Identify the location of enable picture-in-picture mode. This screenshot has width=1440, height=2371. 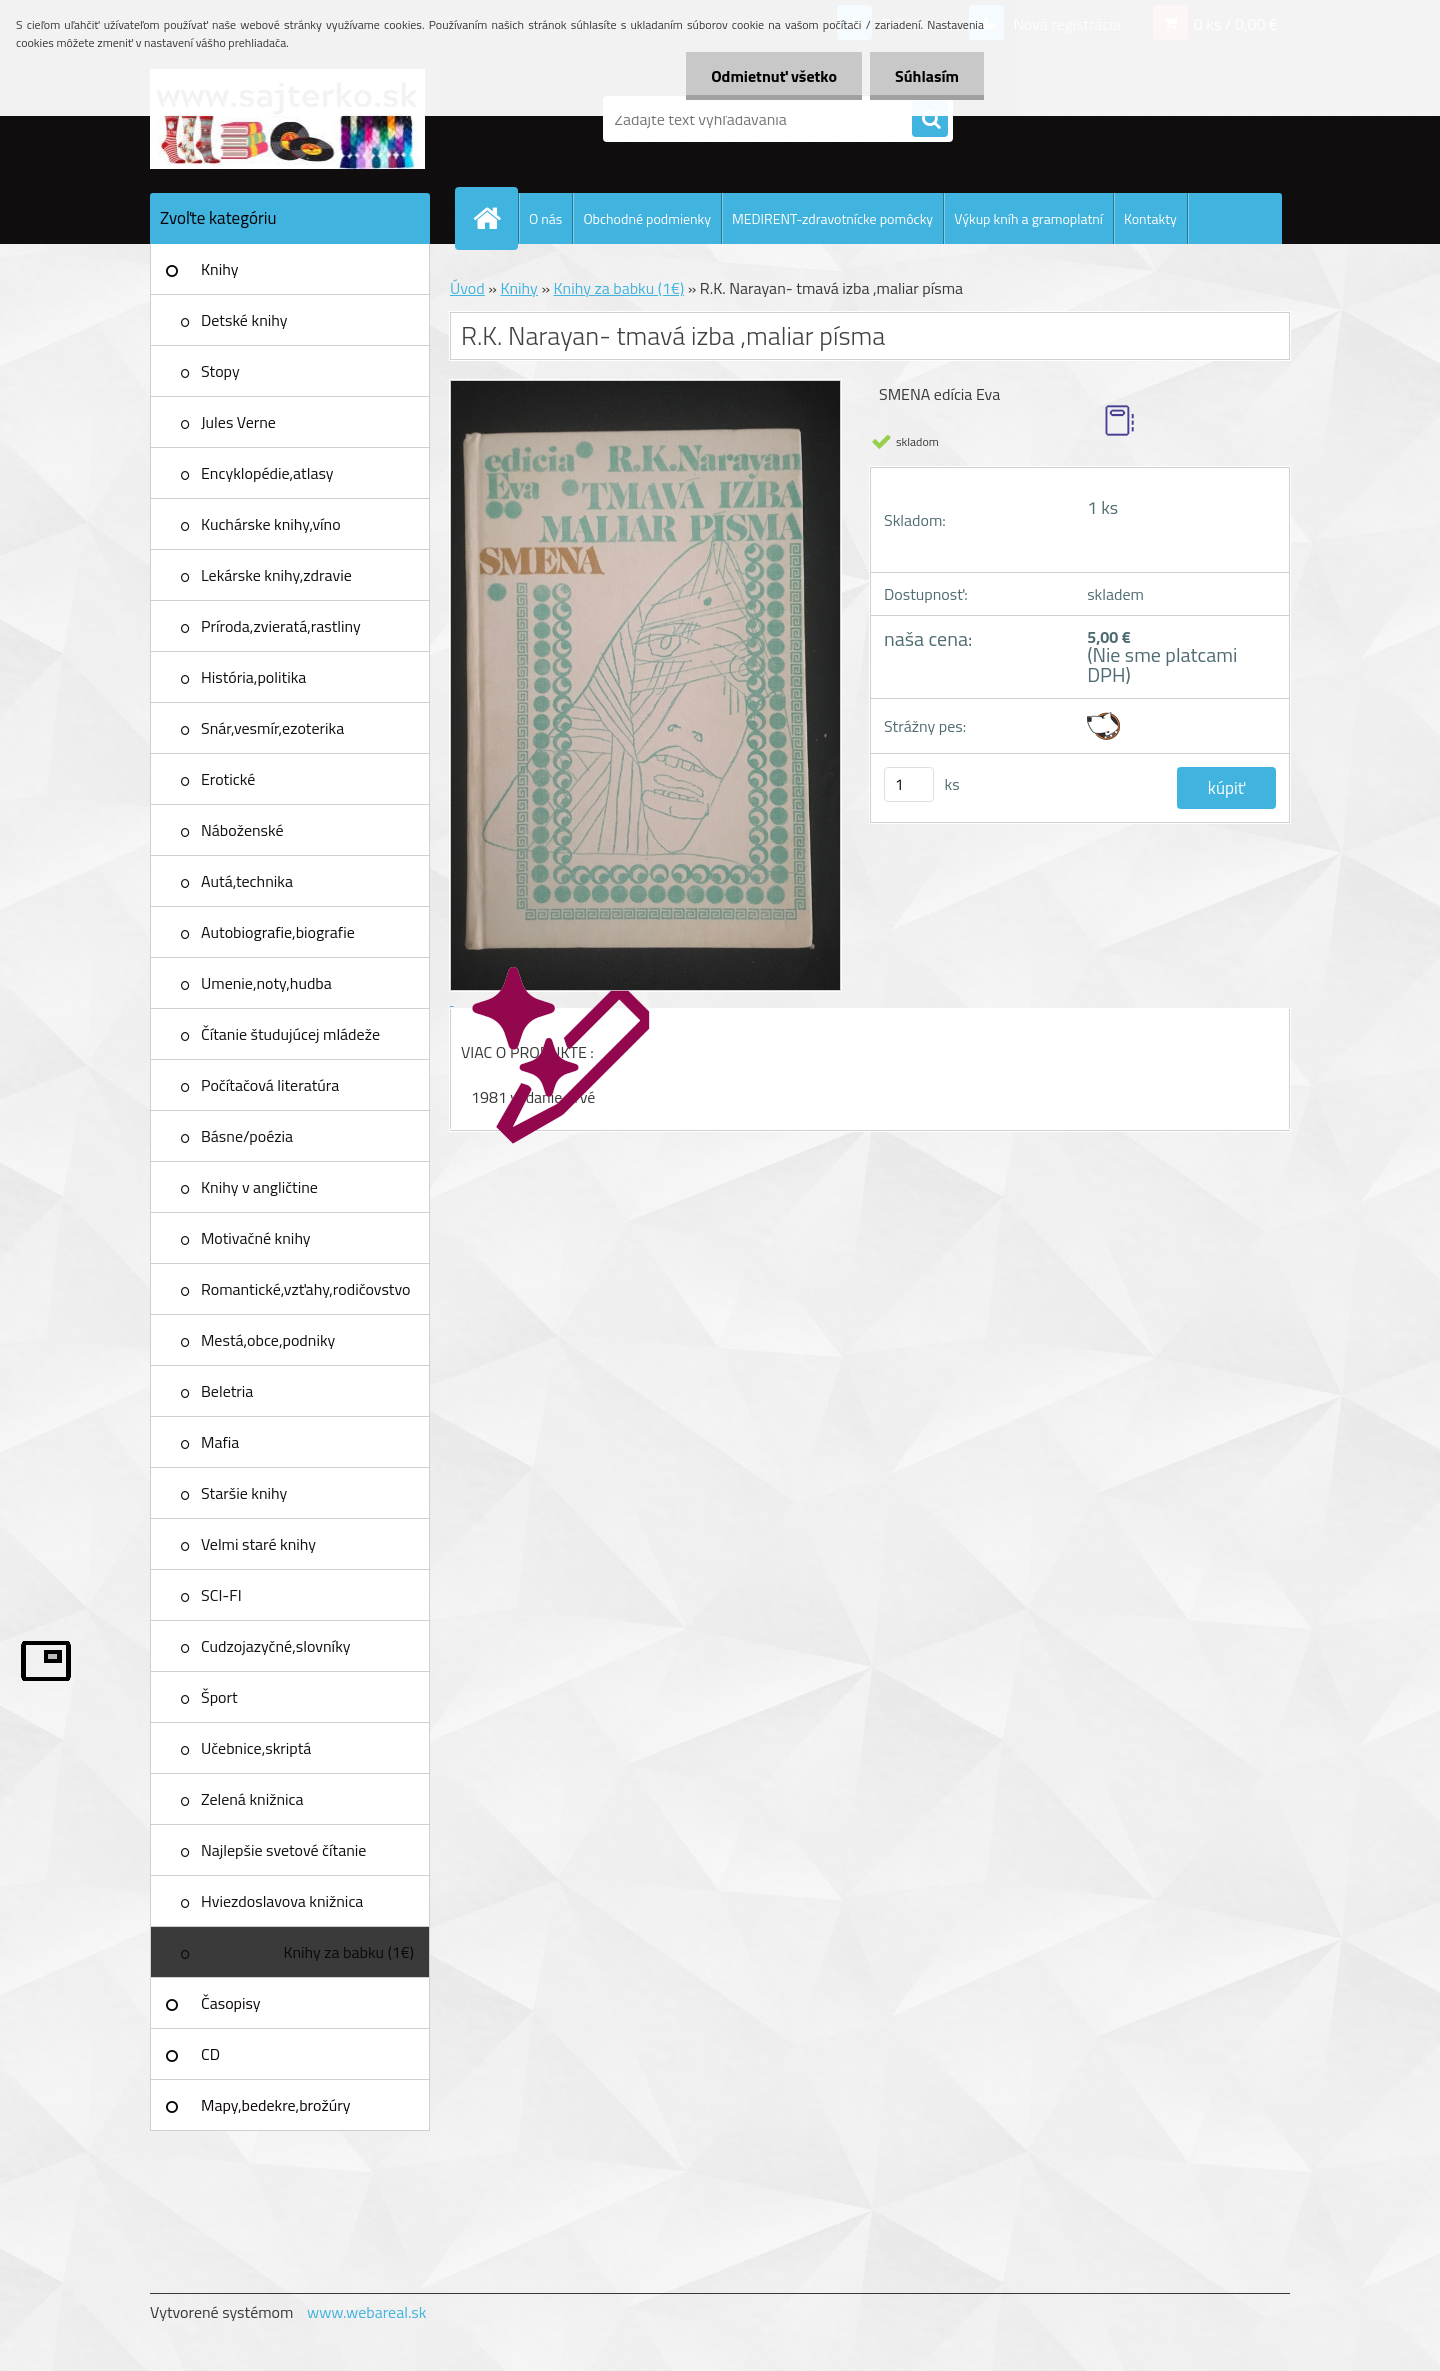
(46, 1661).